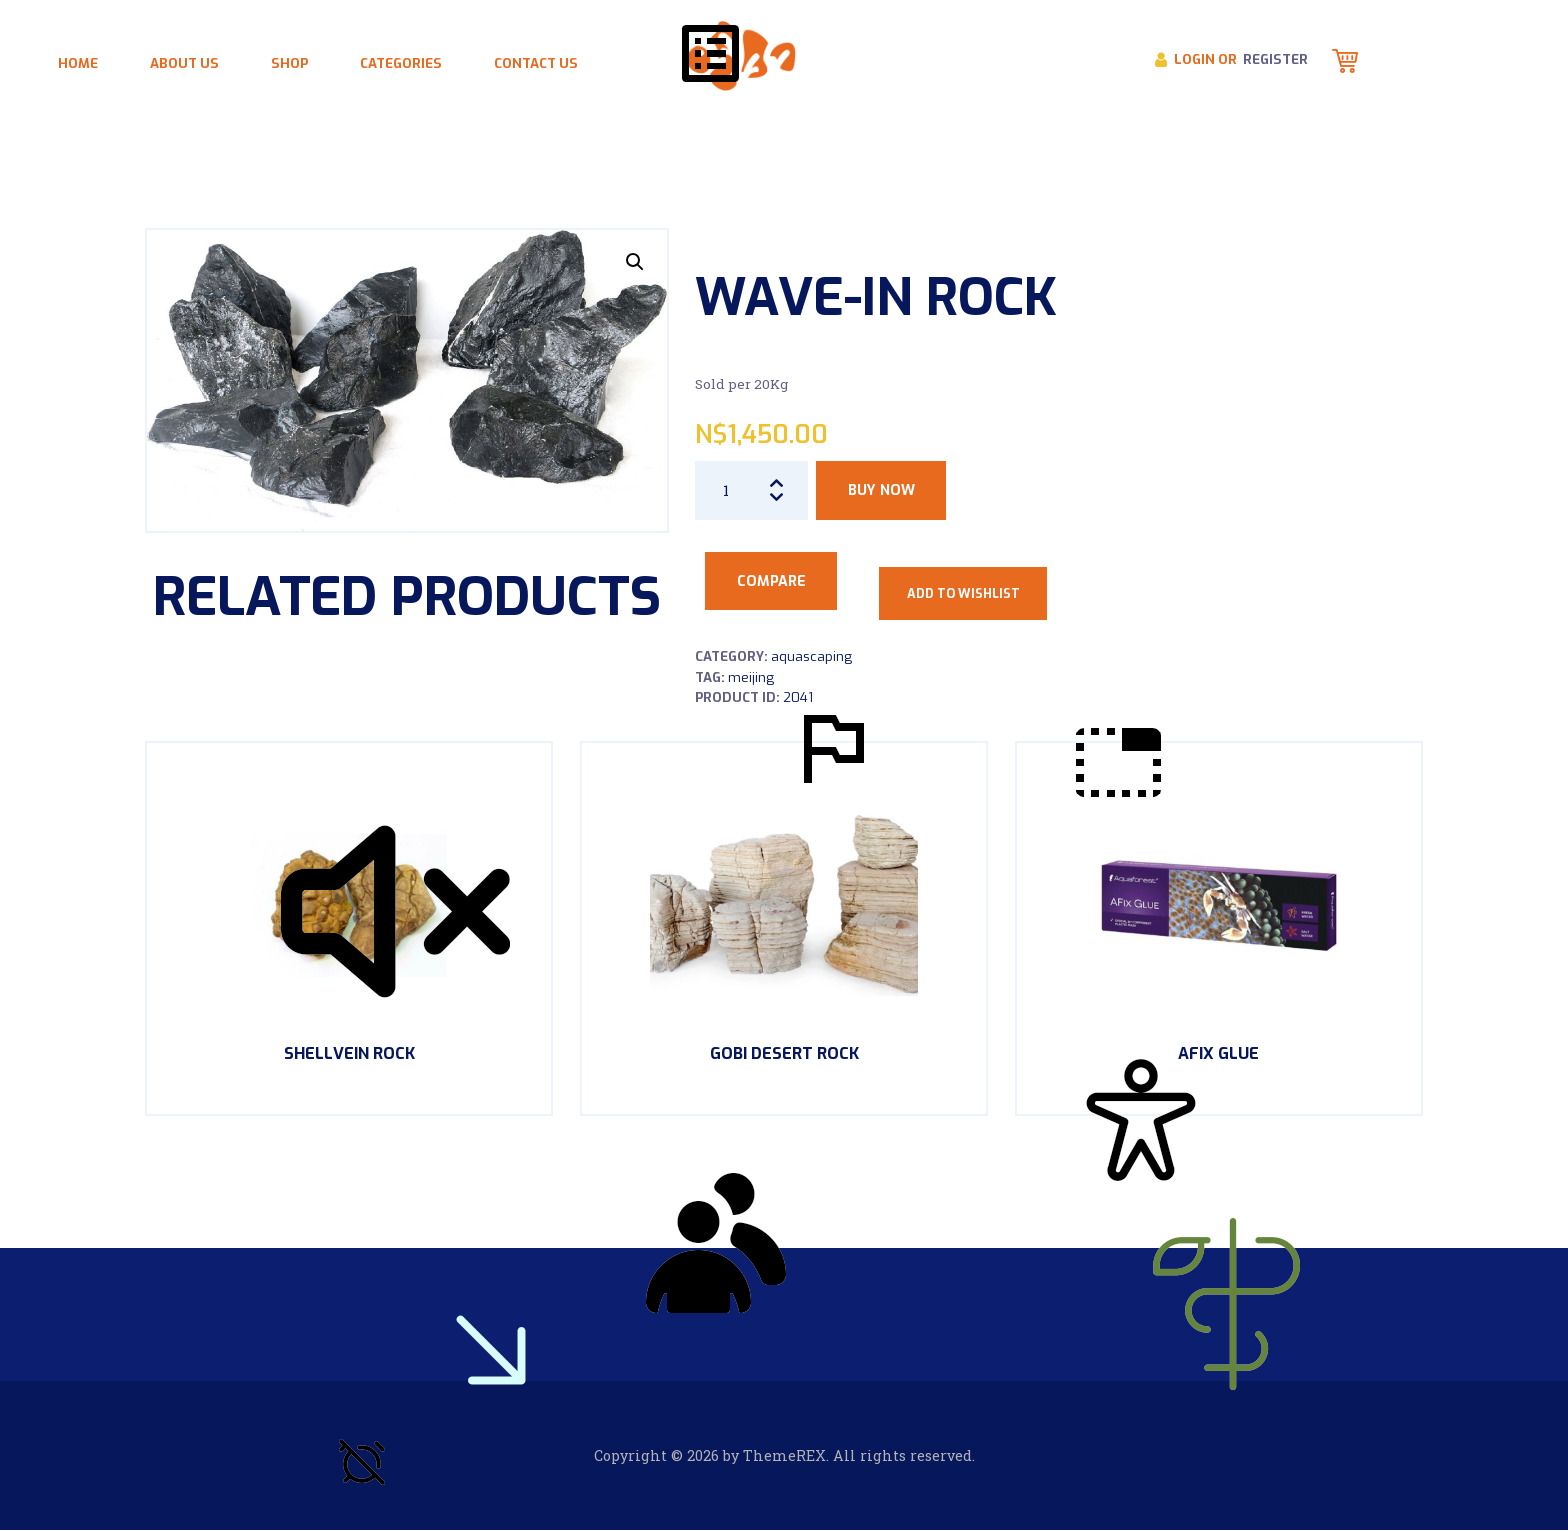 This screenshot has width=1568, height=1531. I want to click on disable or turn off alarm, so click(362, 1462).